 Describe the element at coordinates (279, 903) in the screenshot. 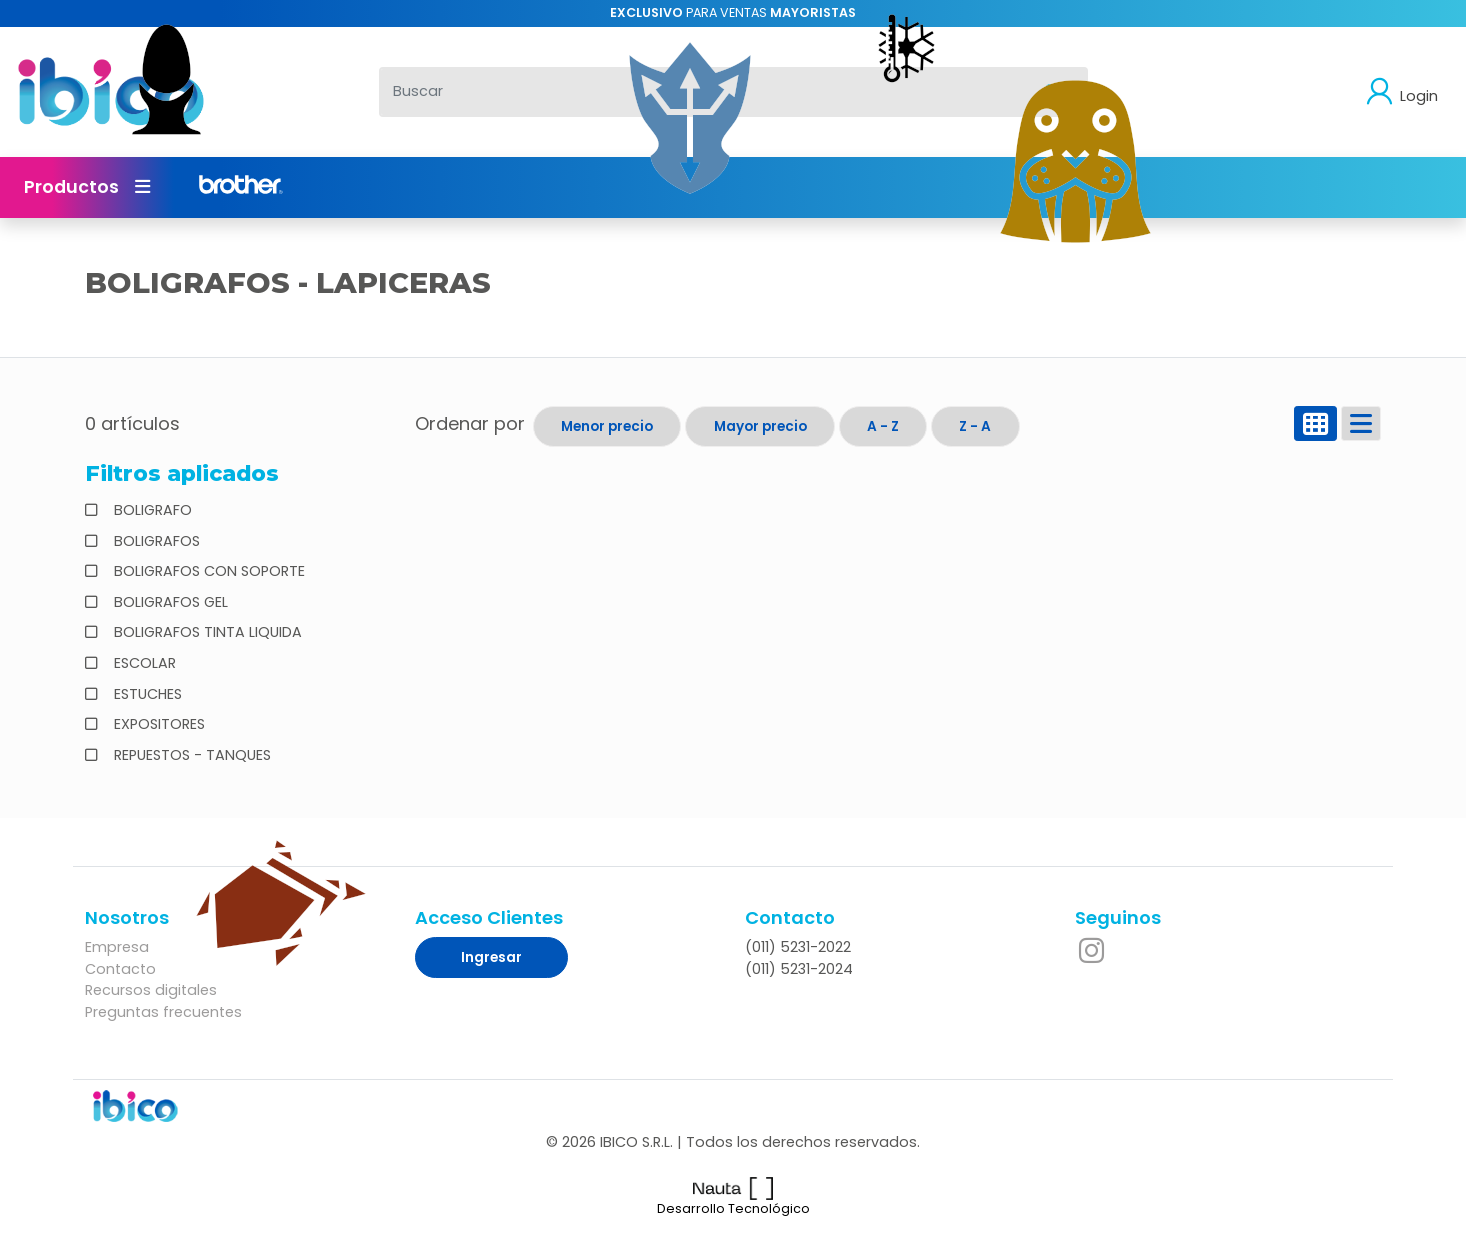

I see `access origami or paper craft tutorials` at that location.